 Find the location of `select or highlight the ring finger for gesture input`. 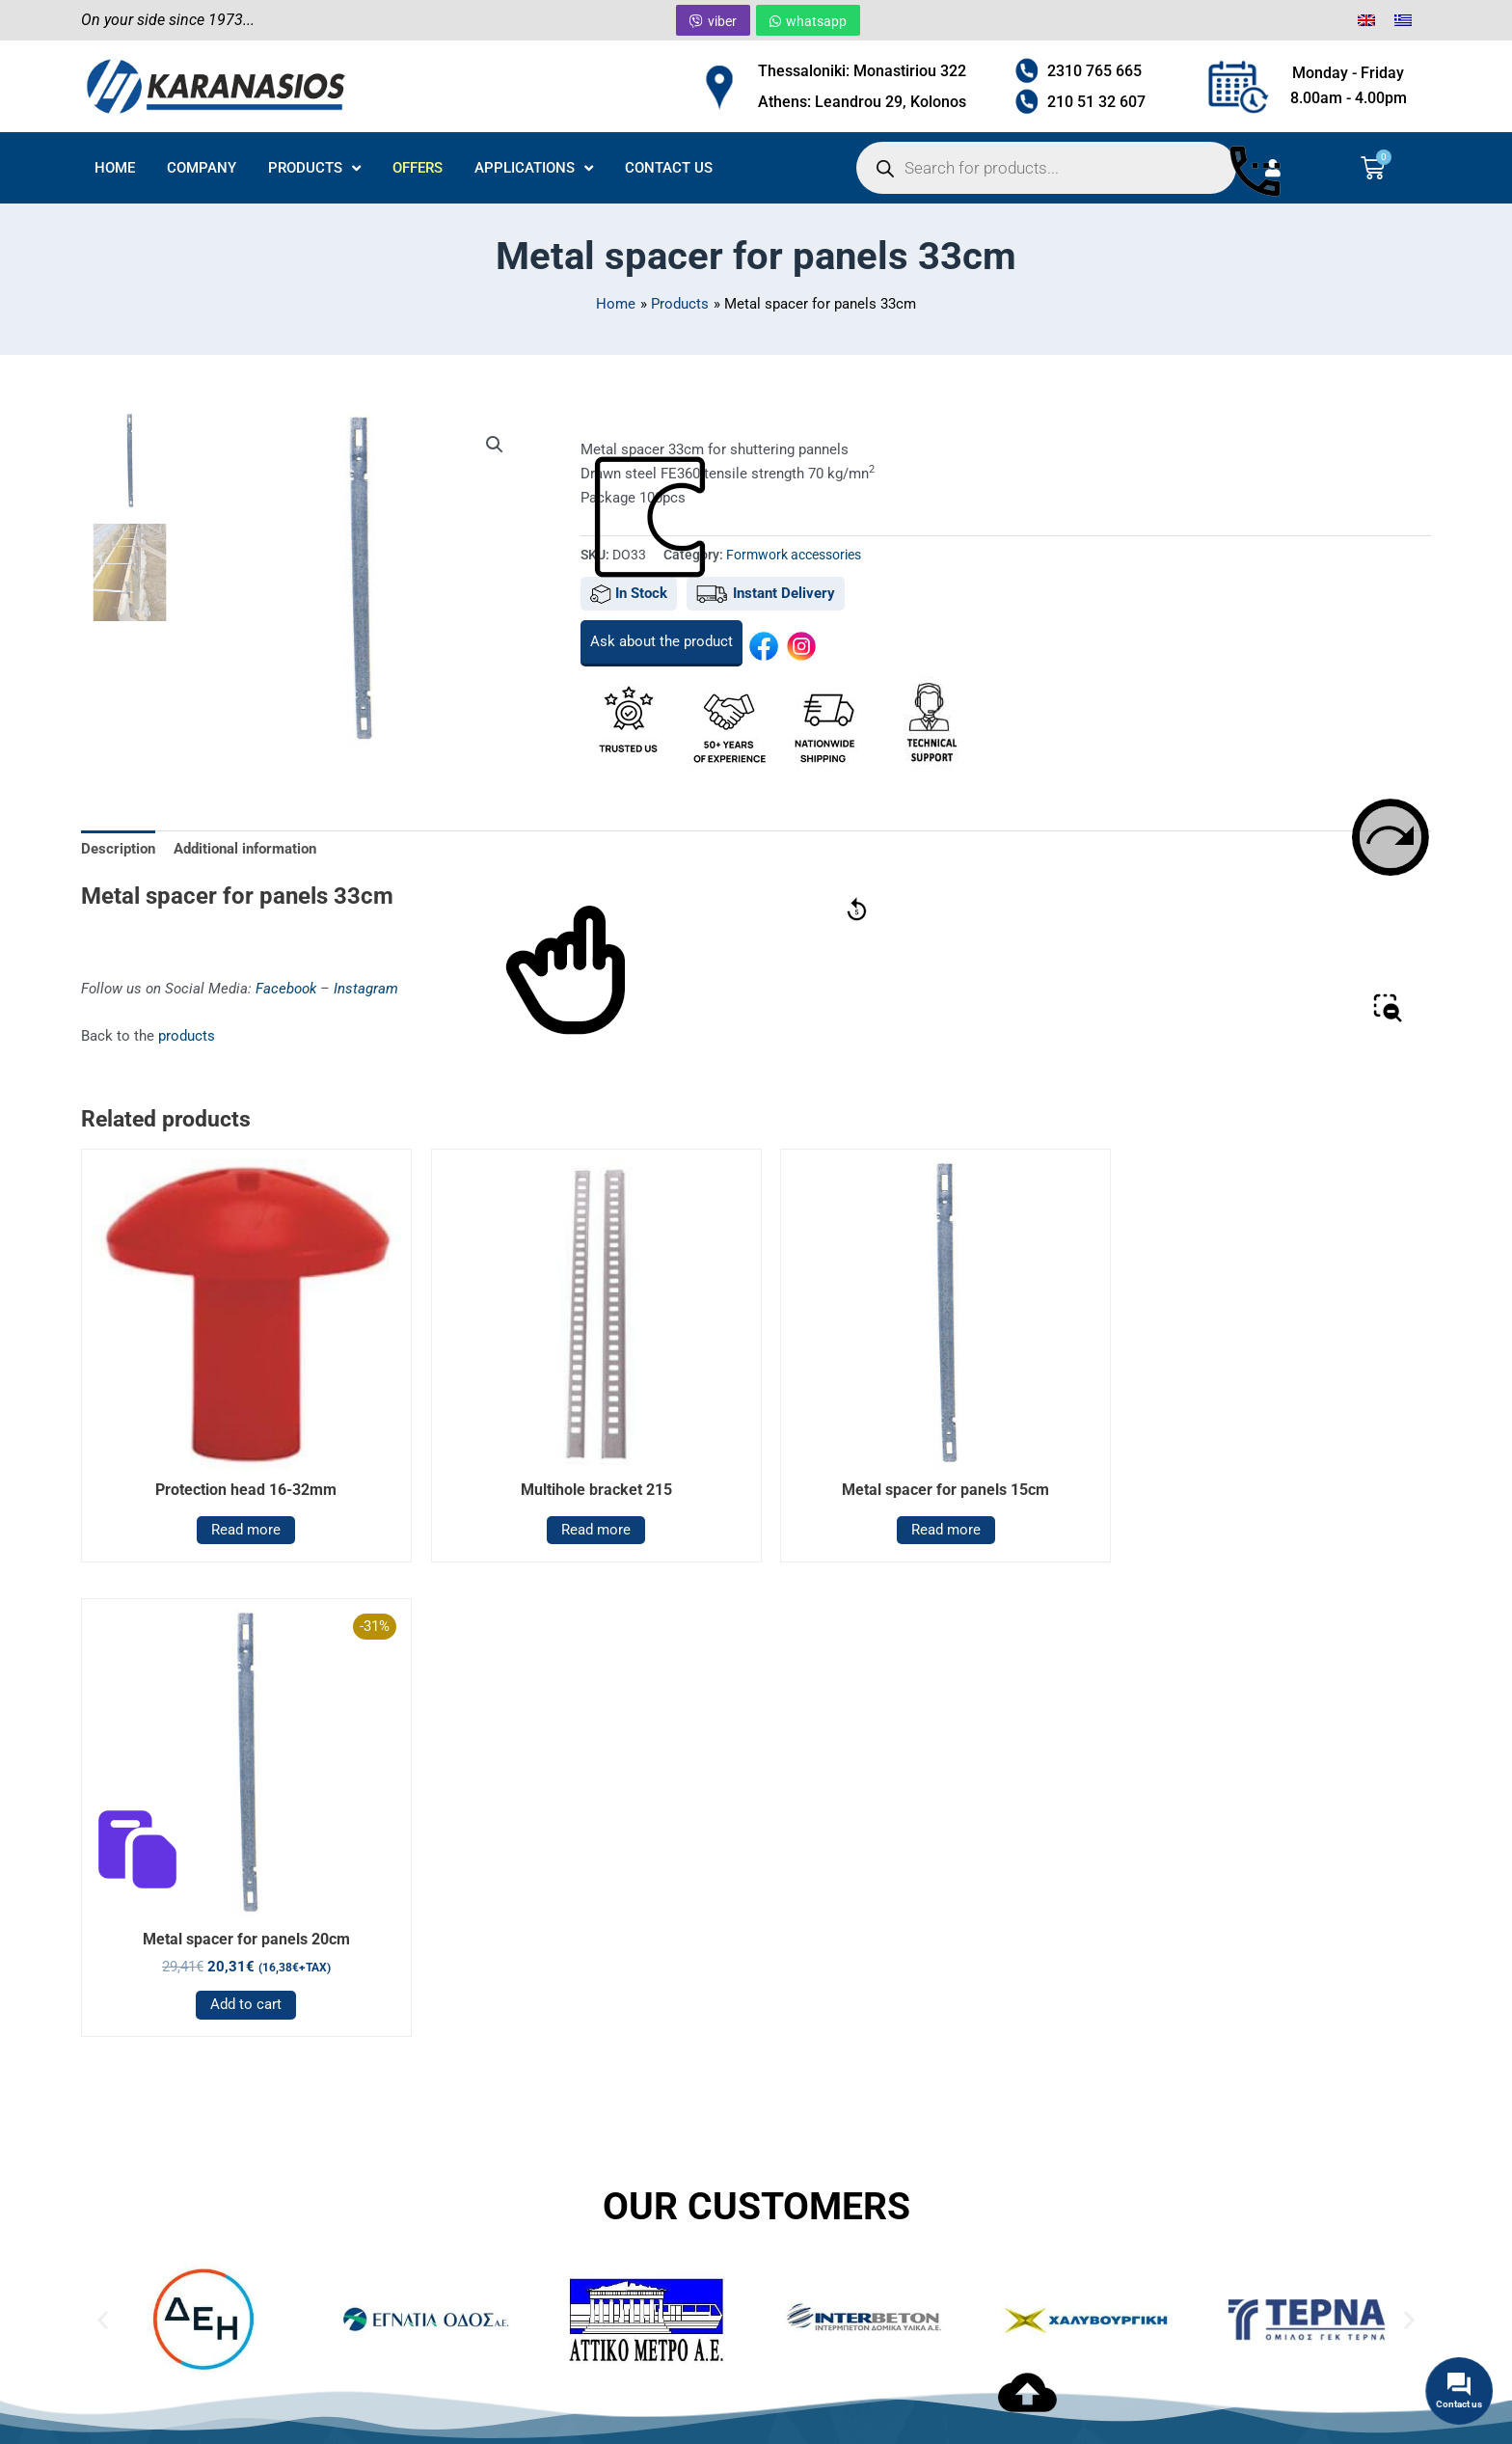

select or highlight the ring finger for gesture input is located at coordinates (567, 964).